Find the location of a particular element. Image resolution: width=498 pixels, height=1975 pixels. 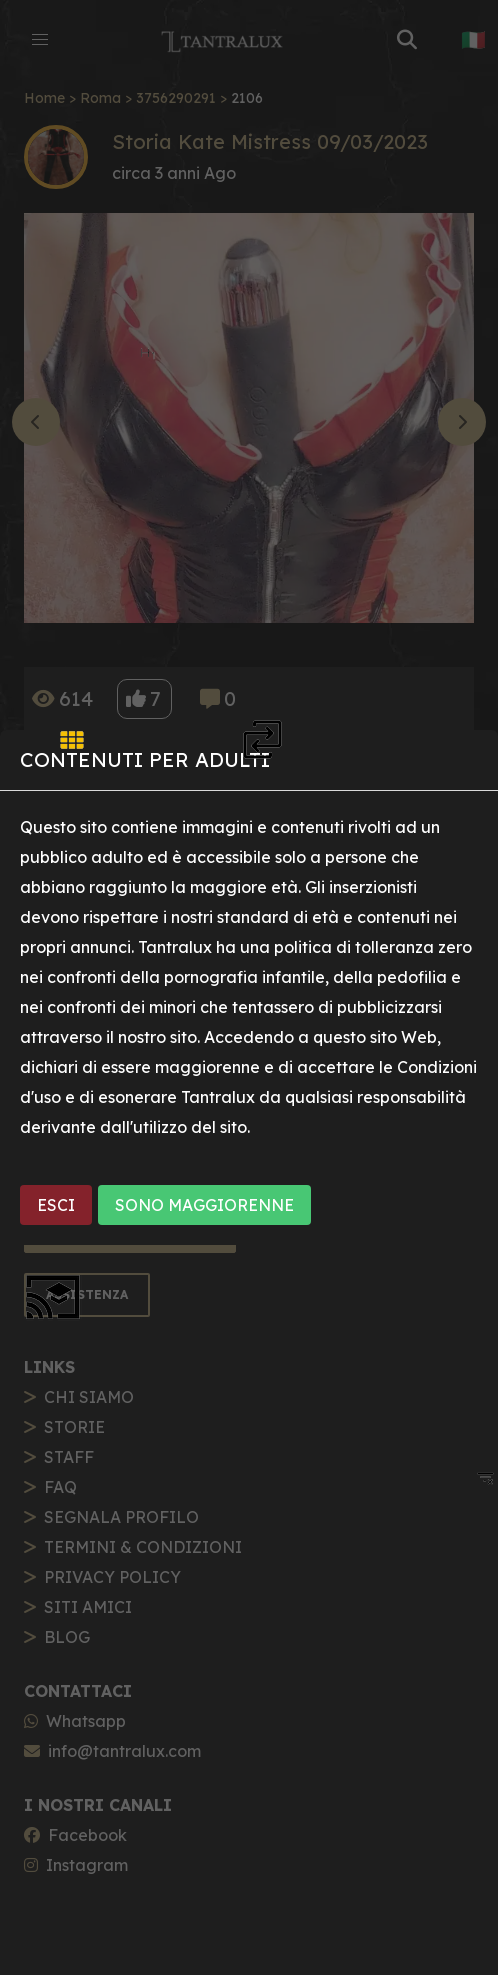

cast or share screen to a classroom display is located at coordinates (53, 1297).